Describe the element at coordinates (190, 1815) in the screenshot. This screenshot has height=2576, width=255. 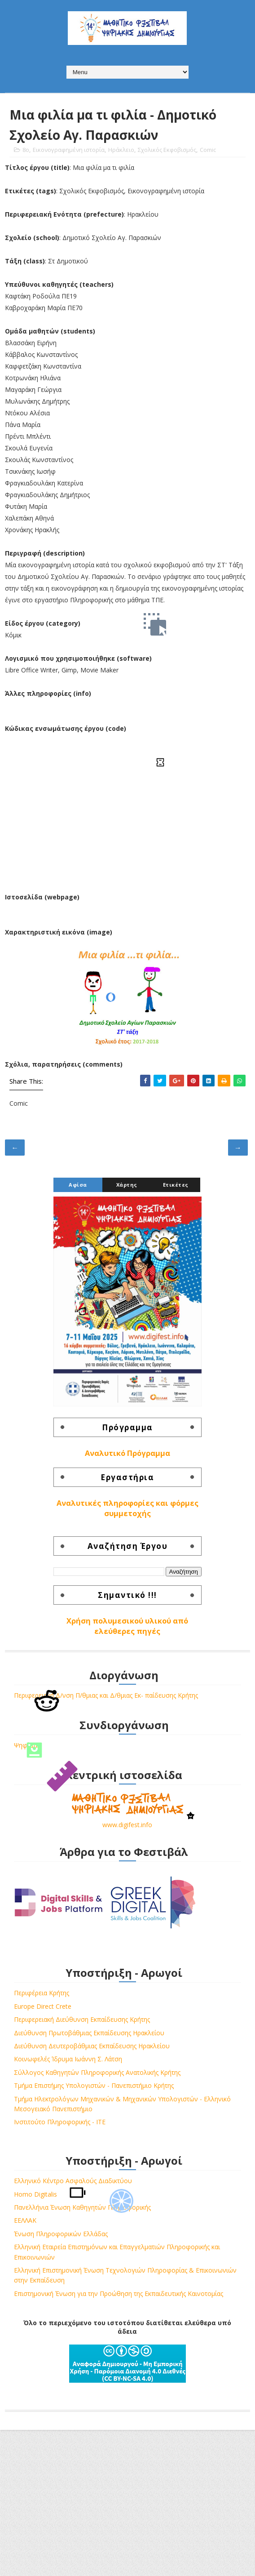
I see `indicates a favorite or starred item with positive feedback` at that location.